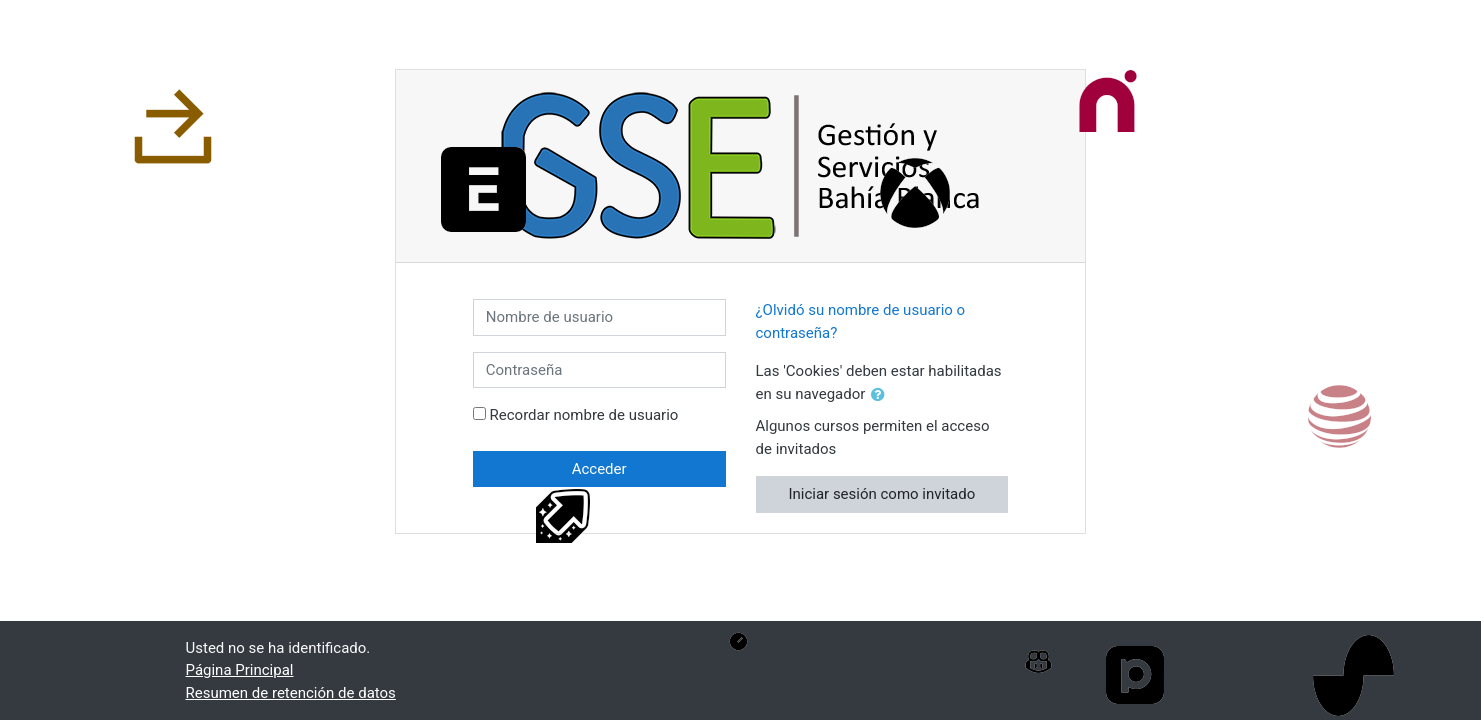 The width and height of the screenshot is (1481, 720). Describe the element at coordinates (1038, 661) in the screenshot. I see `open microsoft copilot` at that location.